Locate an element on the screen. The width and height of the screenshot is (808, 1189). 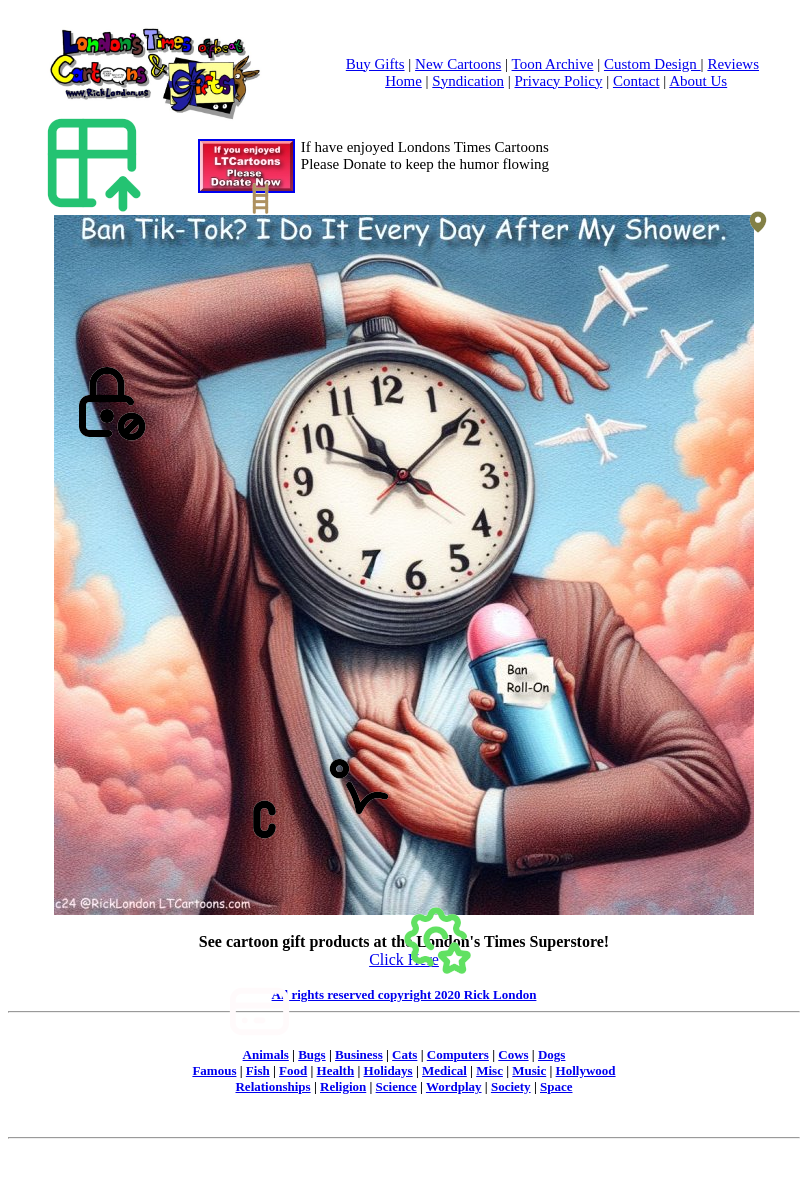
manage payment methods is located at coordinates (259, 1011).